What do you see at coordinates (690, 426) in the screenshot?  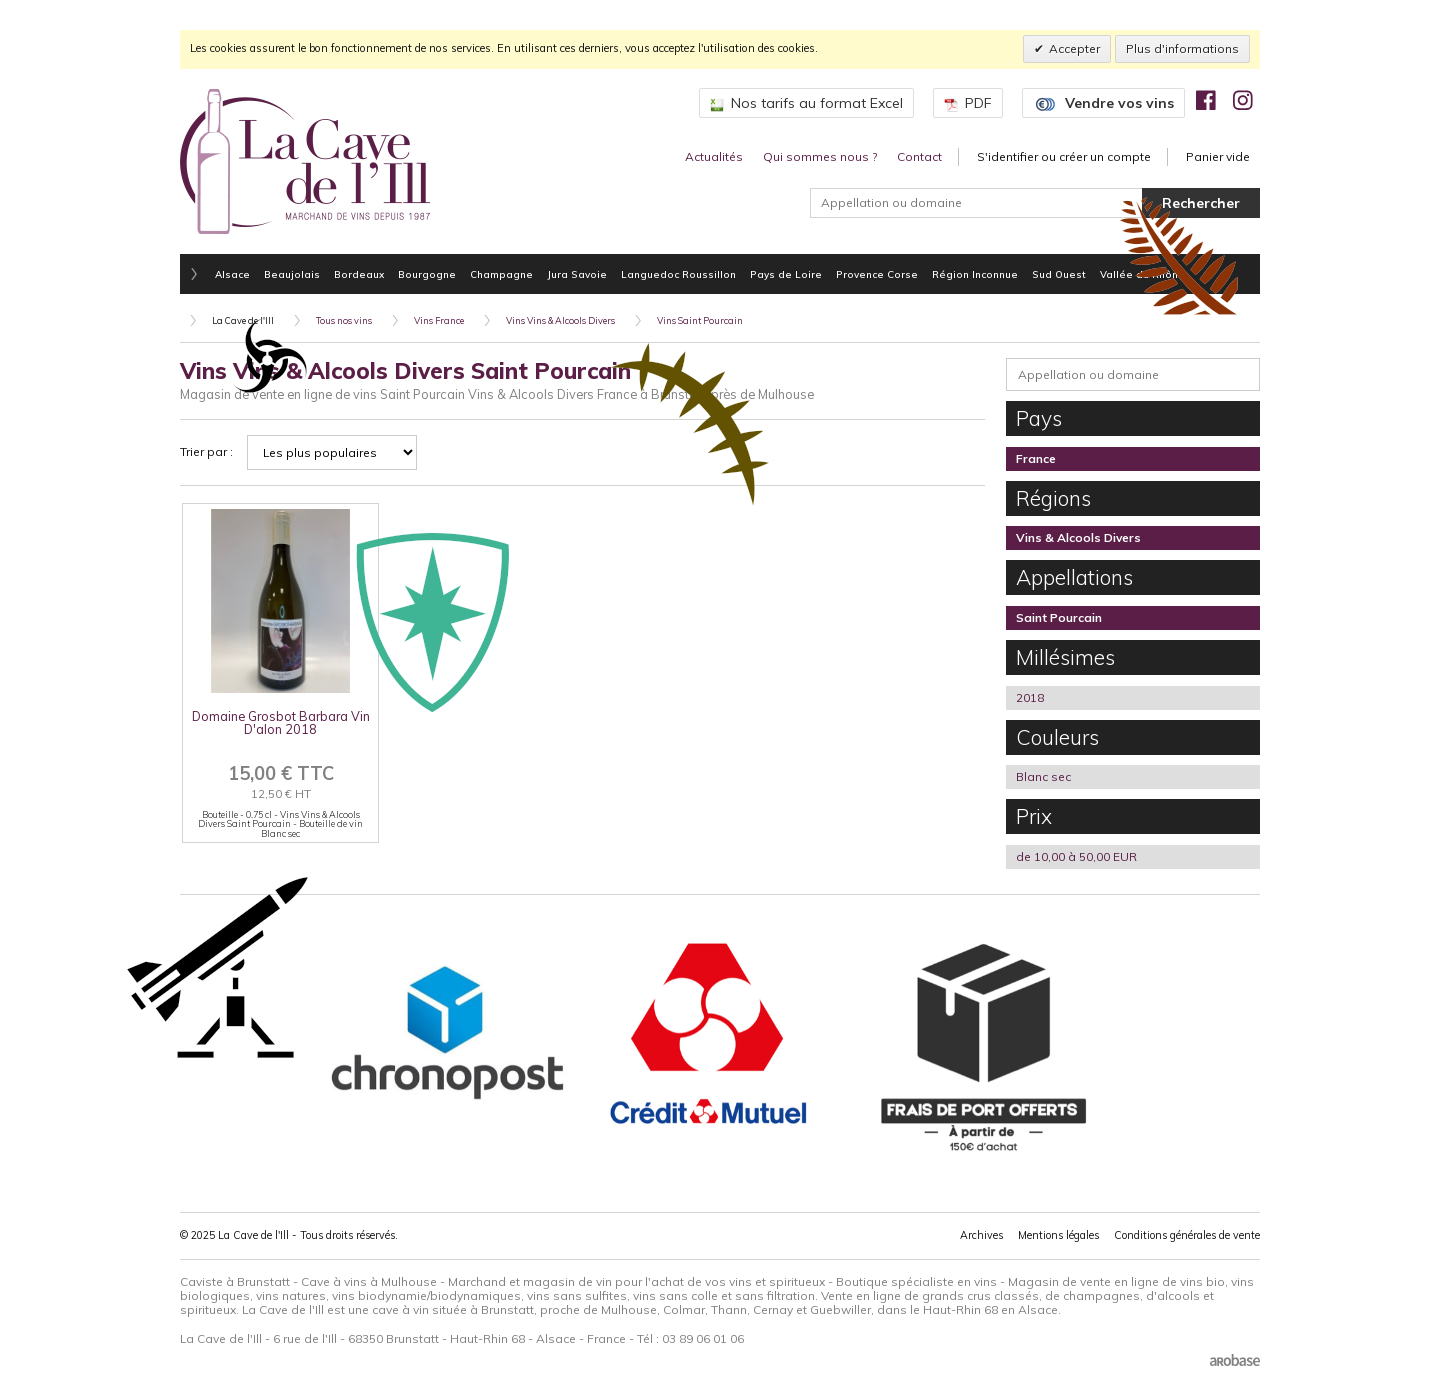 I see `indicates damage or injury status in a game` at bounding box center [690, 426].